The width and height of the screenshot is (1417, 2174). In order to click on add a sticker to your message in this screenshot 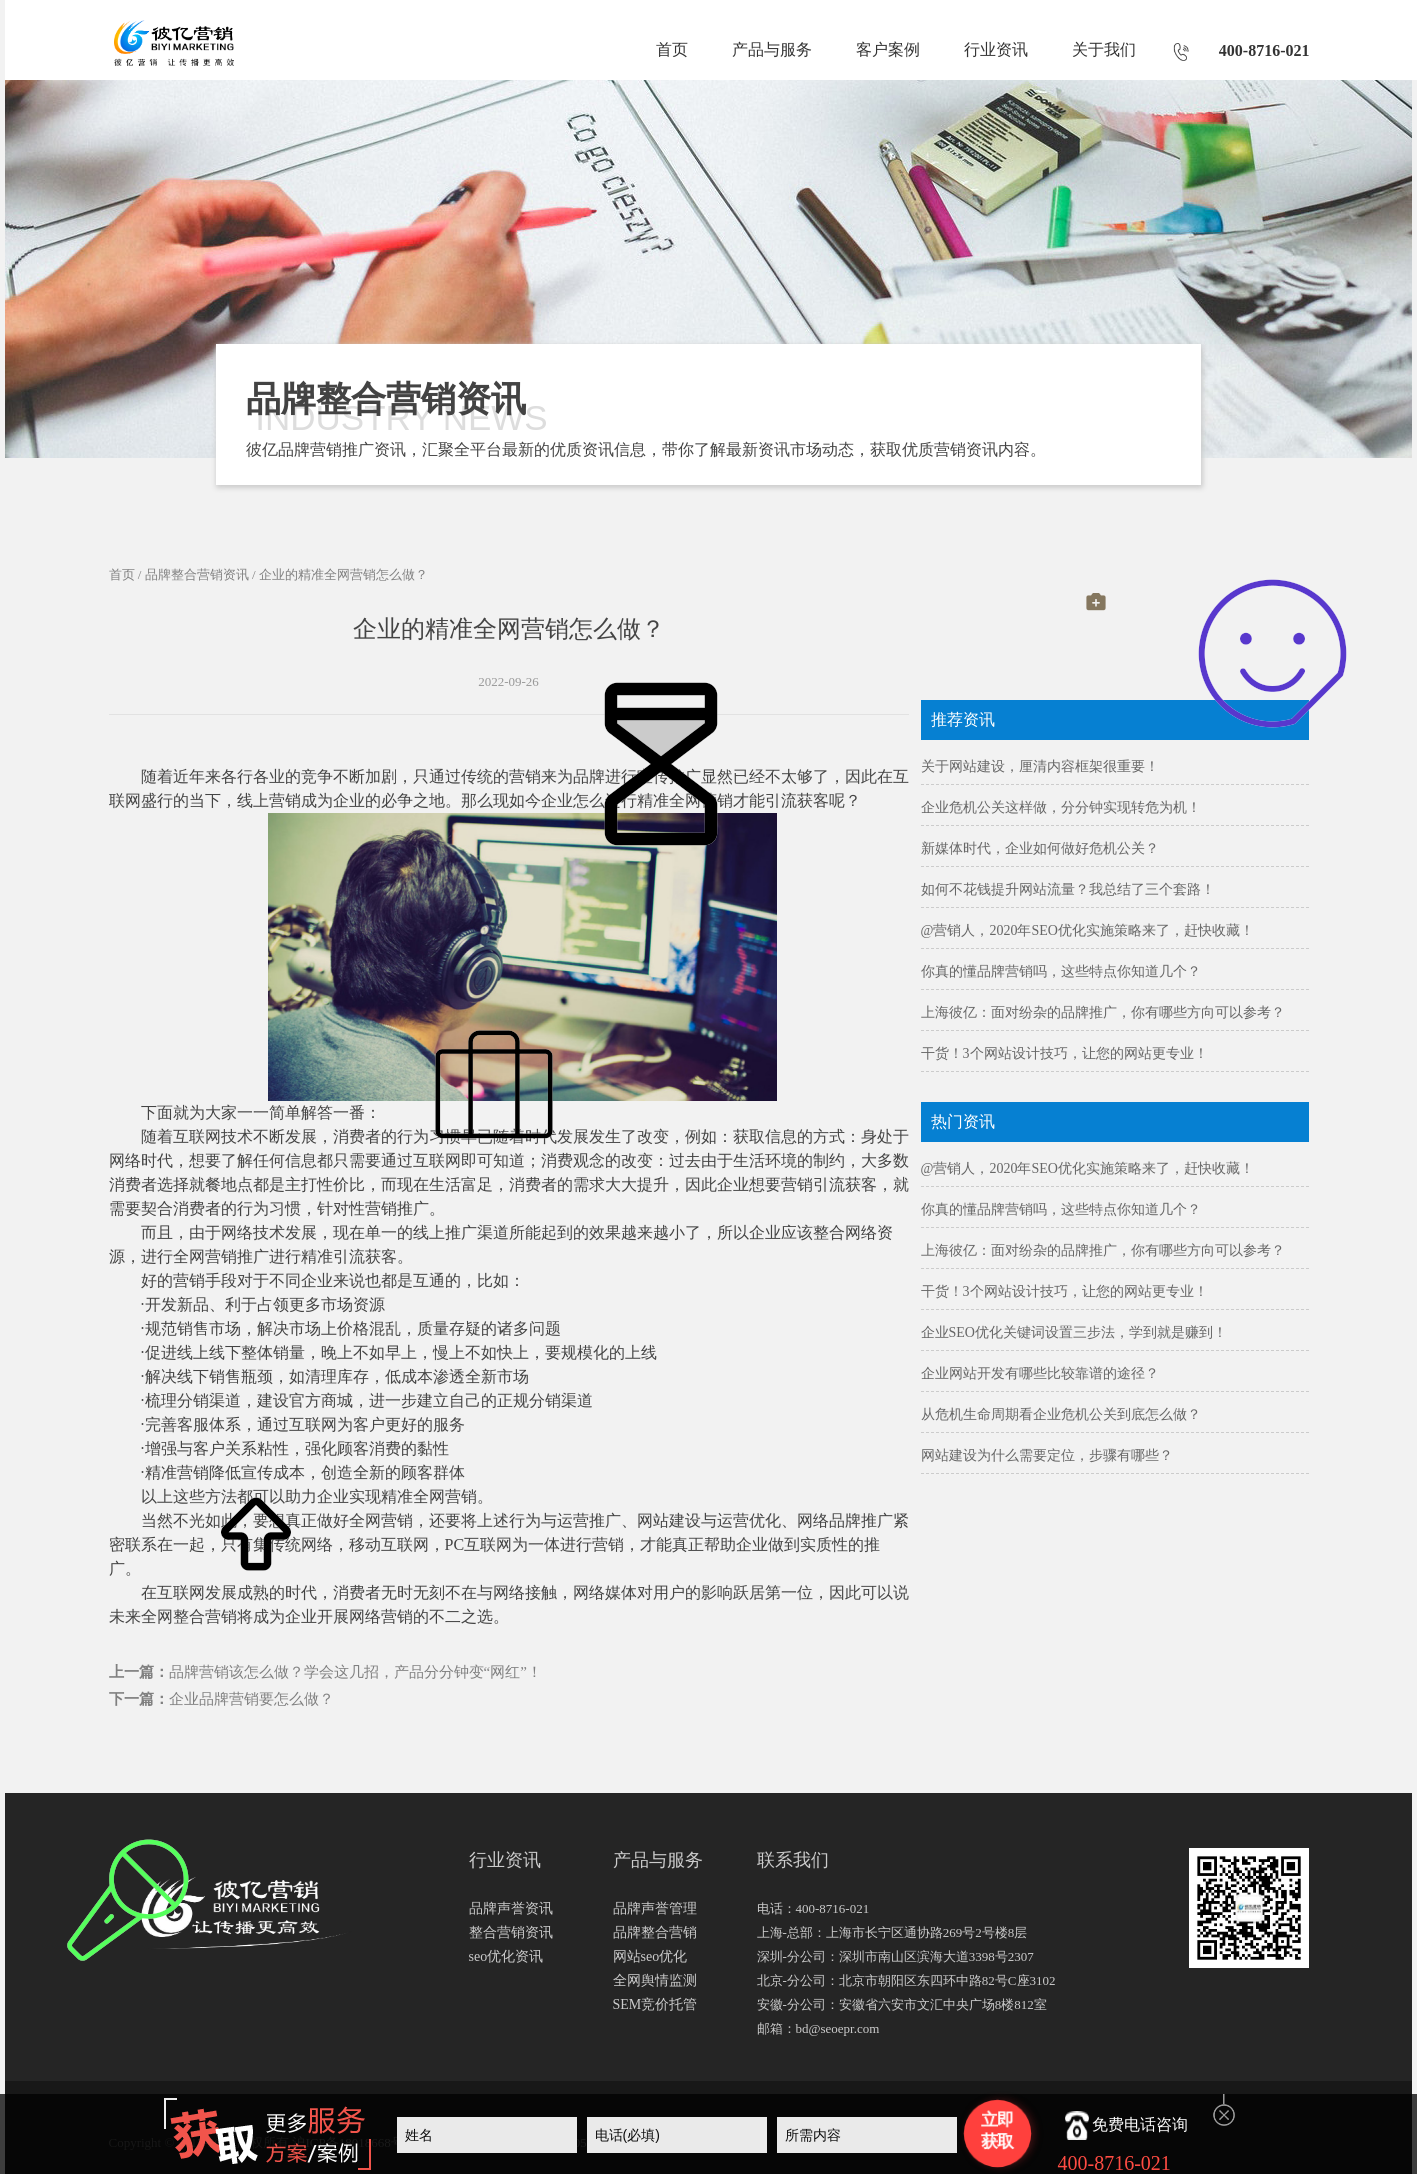, I will do `click(1272, 653)`.